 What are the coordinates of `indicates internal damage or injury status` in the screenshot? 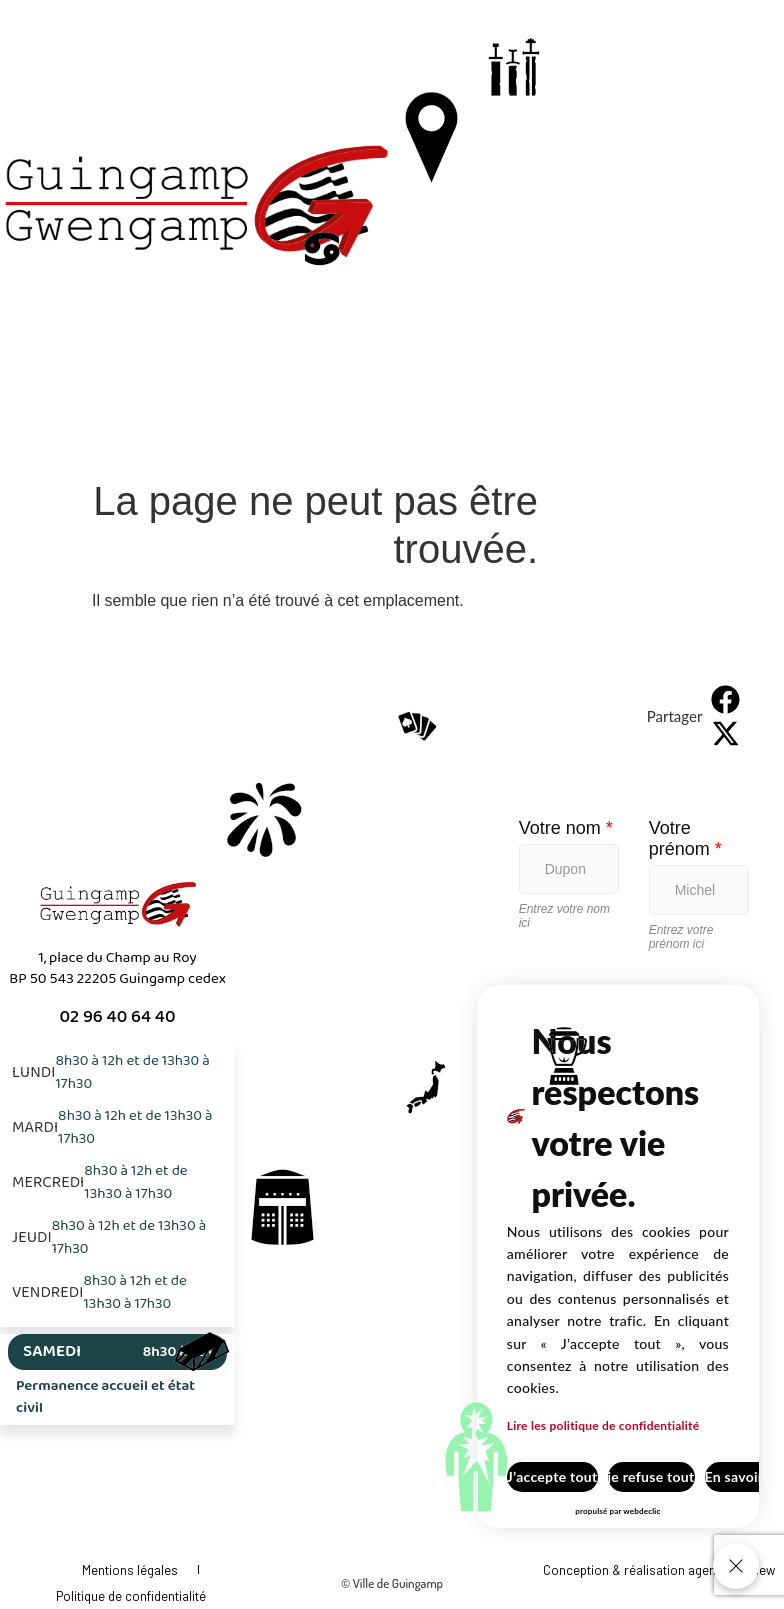 It's located at (475, 1456).